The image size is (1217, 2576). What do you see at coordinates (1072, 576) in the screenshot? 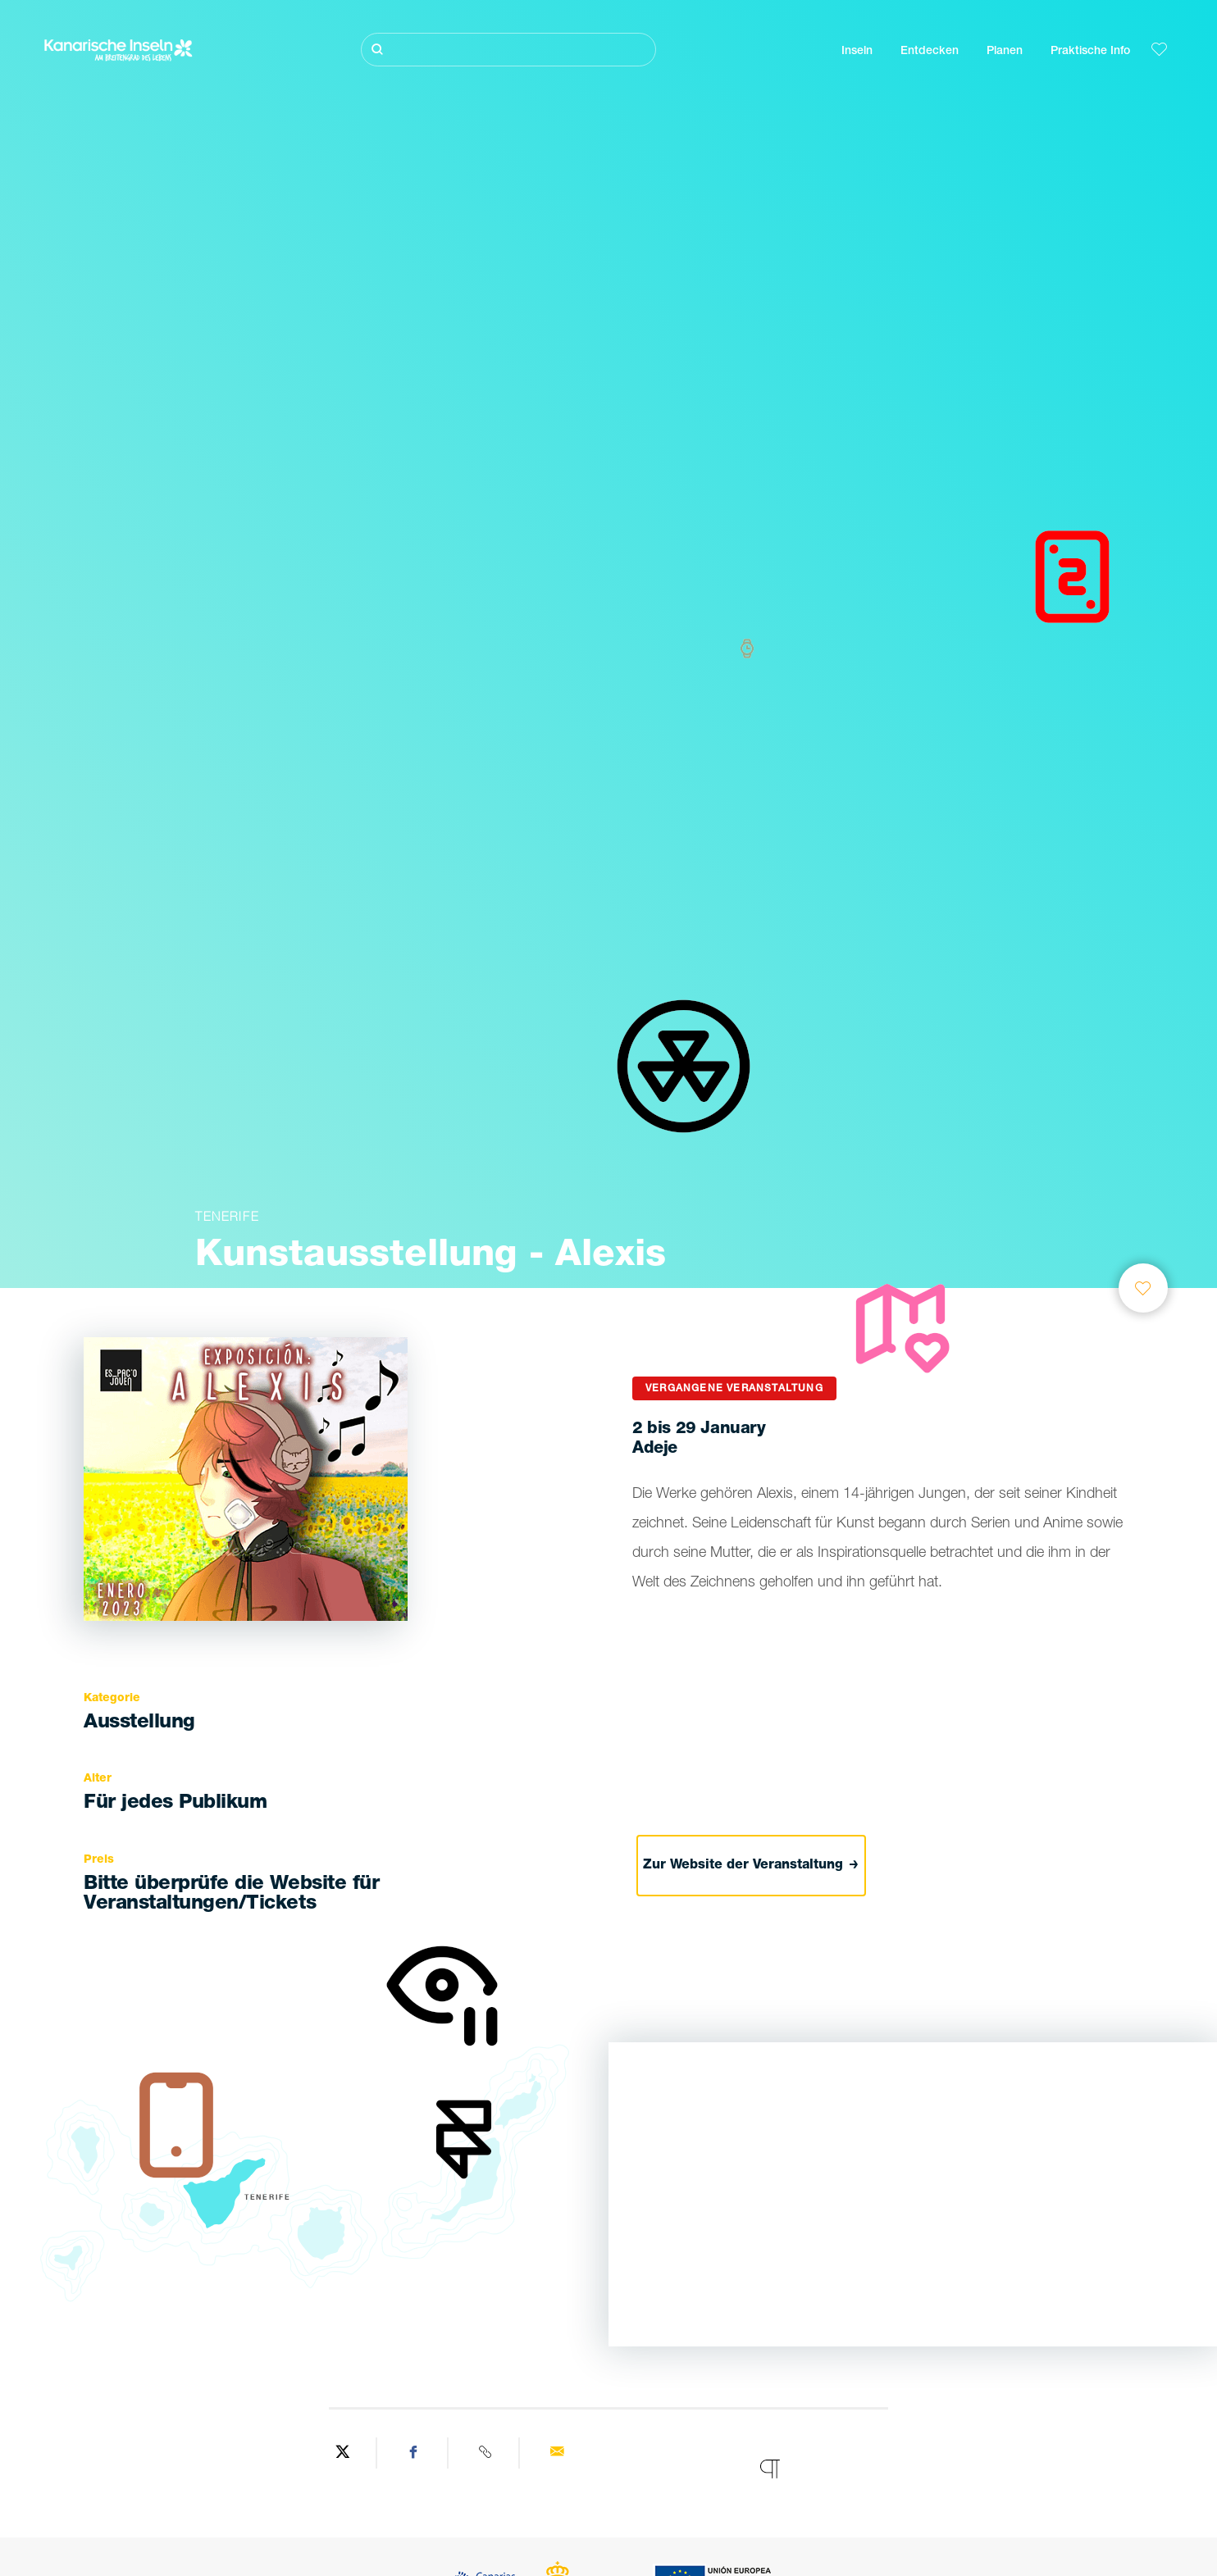
I see `view the 2 of clubs playing card` at bounding box center [1072, 576].